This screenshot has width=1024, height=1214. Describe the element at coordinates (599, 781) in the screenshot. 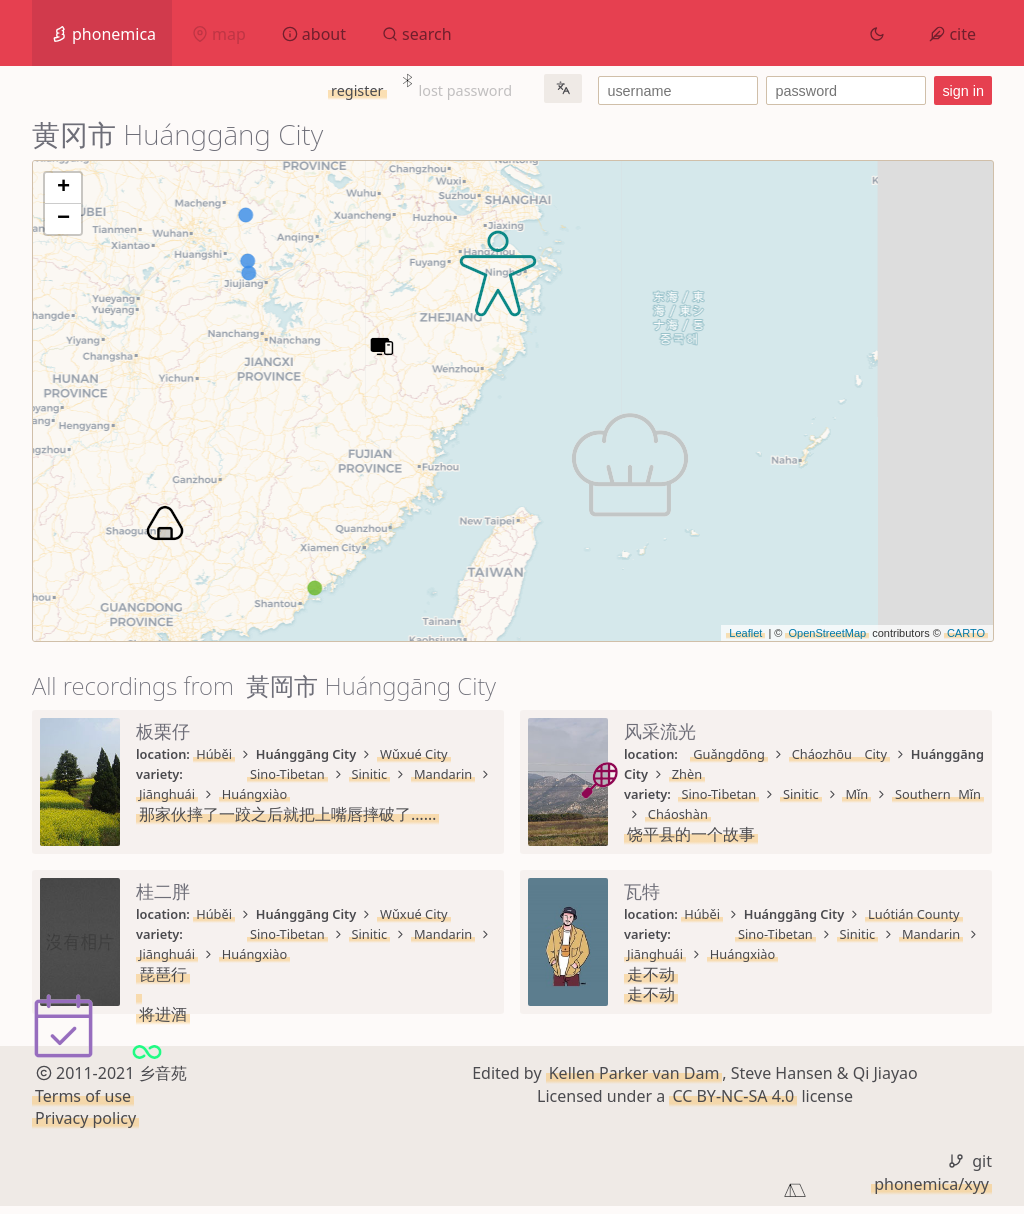

I see `access tennis or racquet sports features` at that location.